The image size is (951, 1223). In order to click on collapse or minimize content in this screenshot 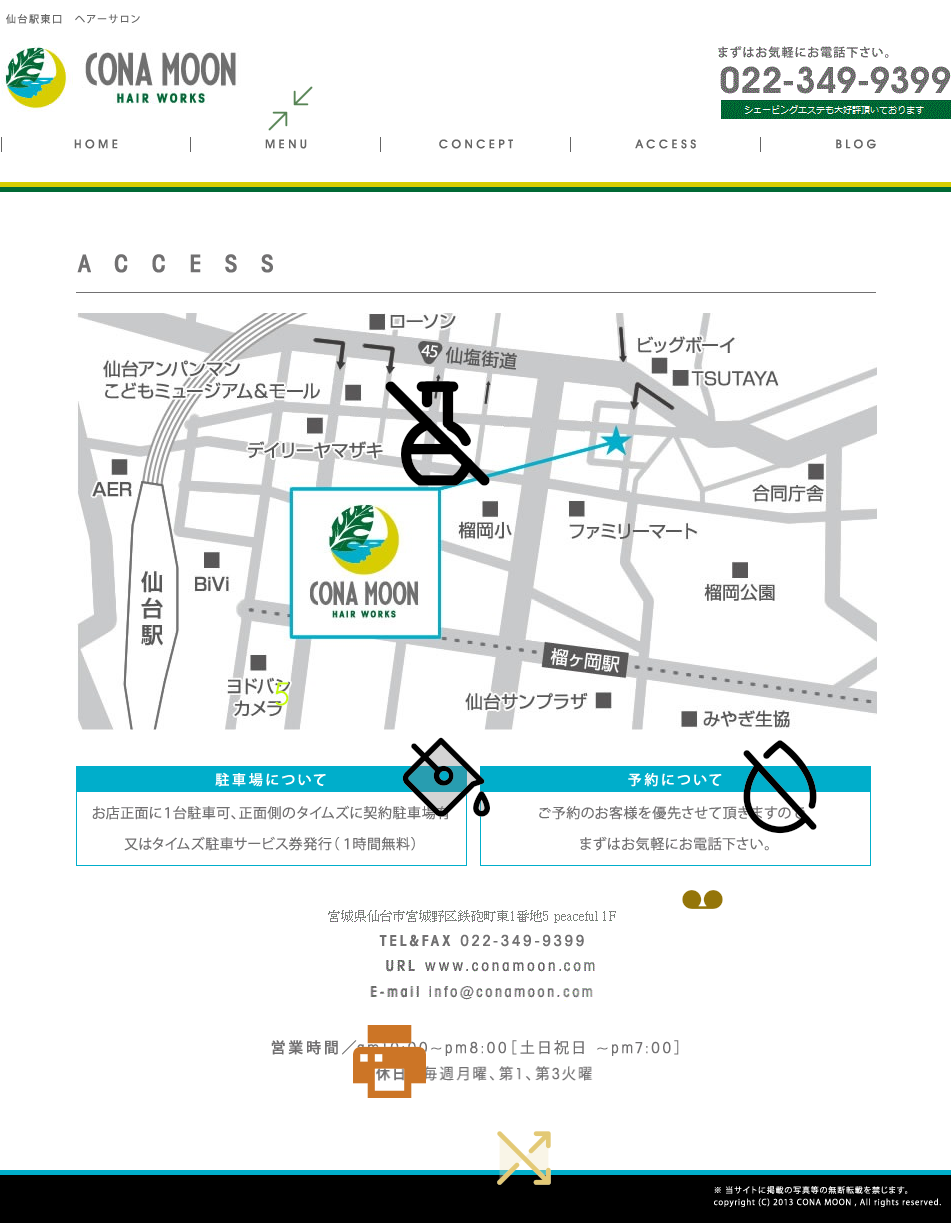, I will do `click(290, 108)`.